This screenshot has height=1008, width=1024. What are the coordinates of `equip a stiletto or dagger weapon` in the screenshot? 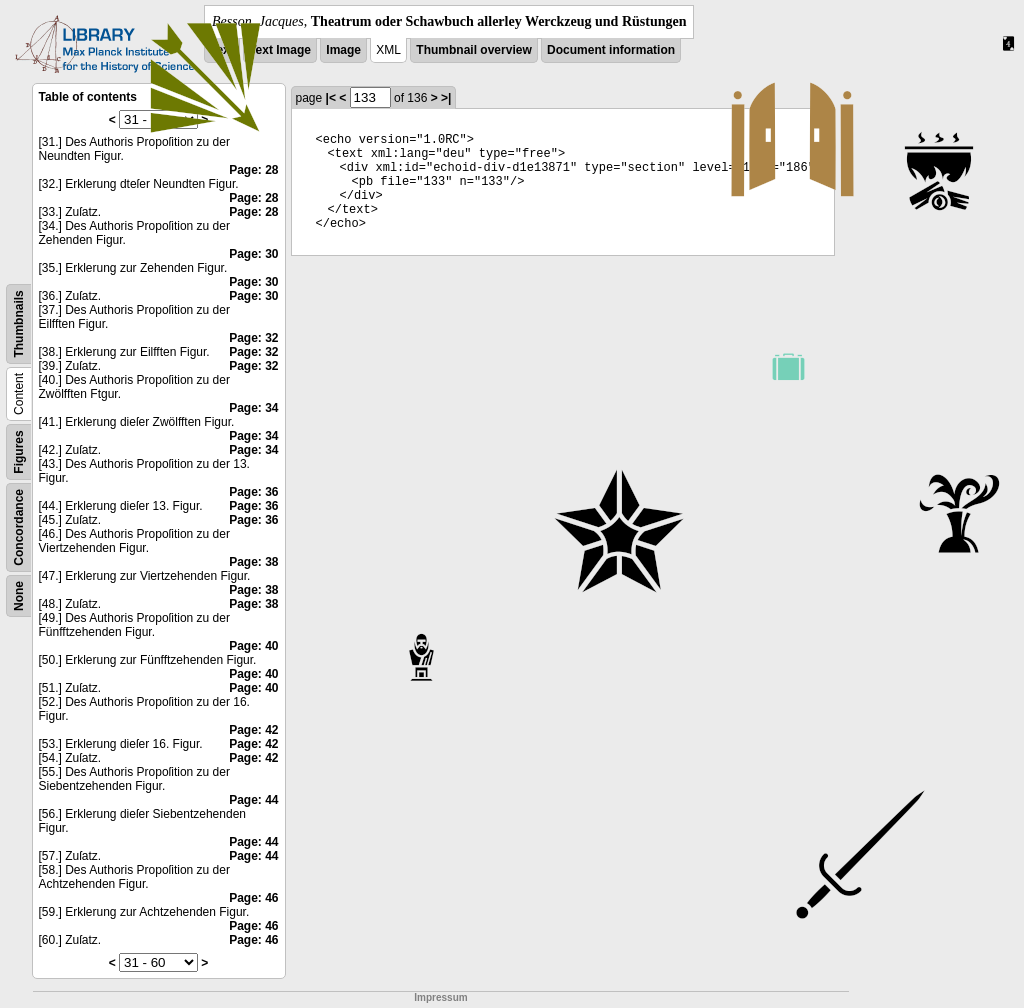 It's located at (860, 854).